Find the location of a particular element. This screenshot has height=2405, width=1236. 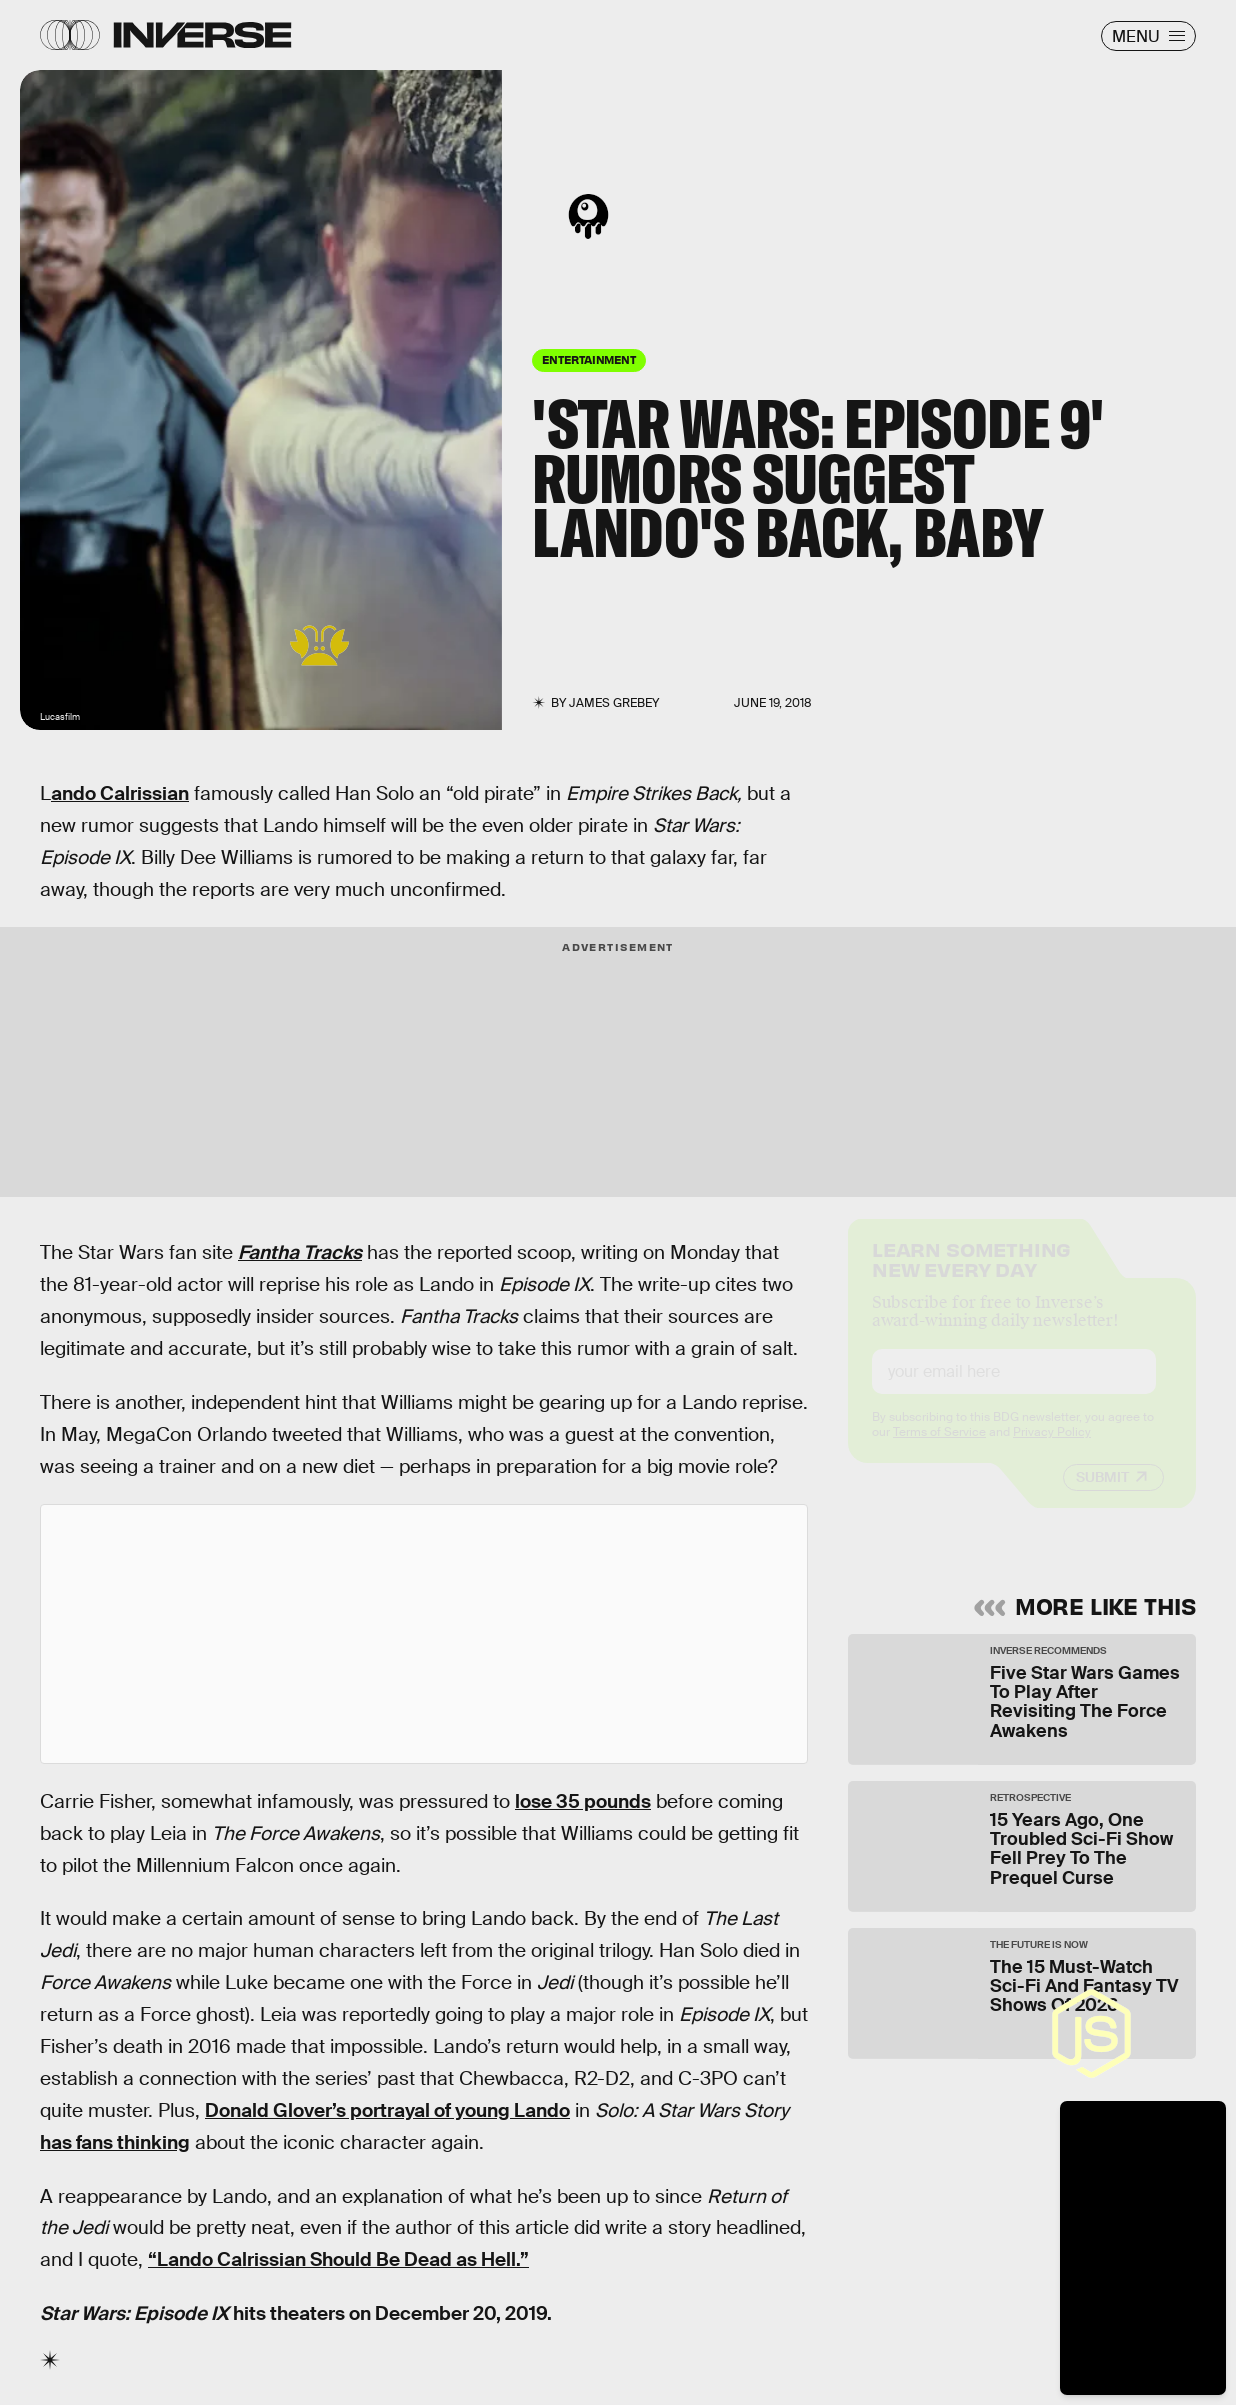

Node.js runtime environment logo is located at coordinates (1091, 2033).